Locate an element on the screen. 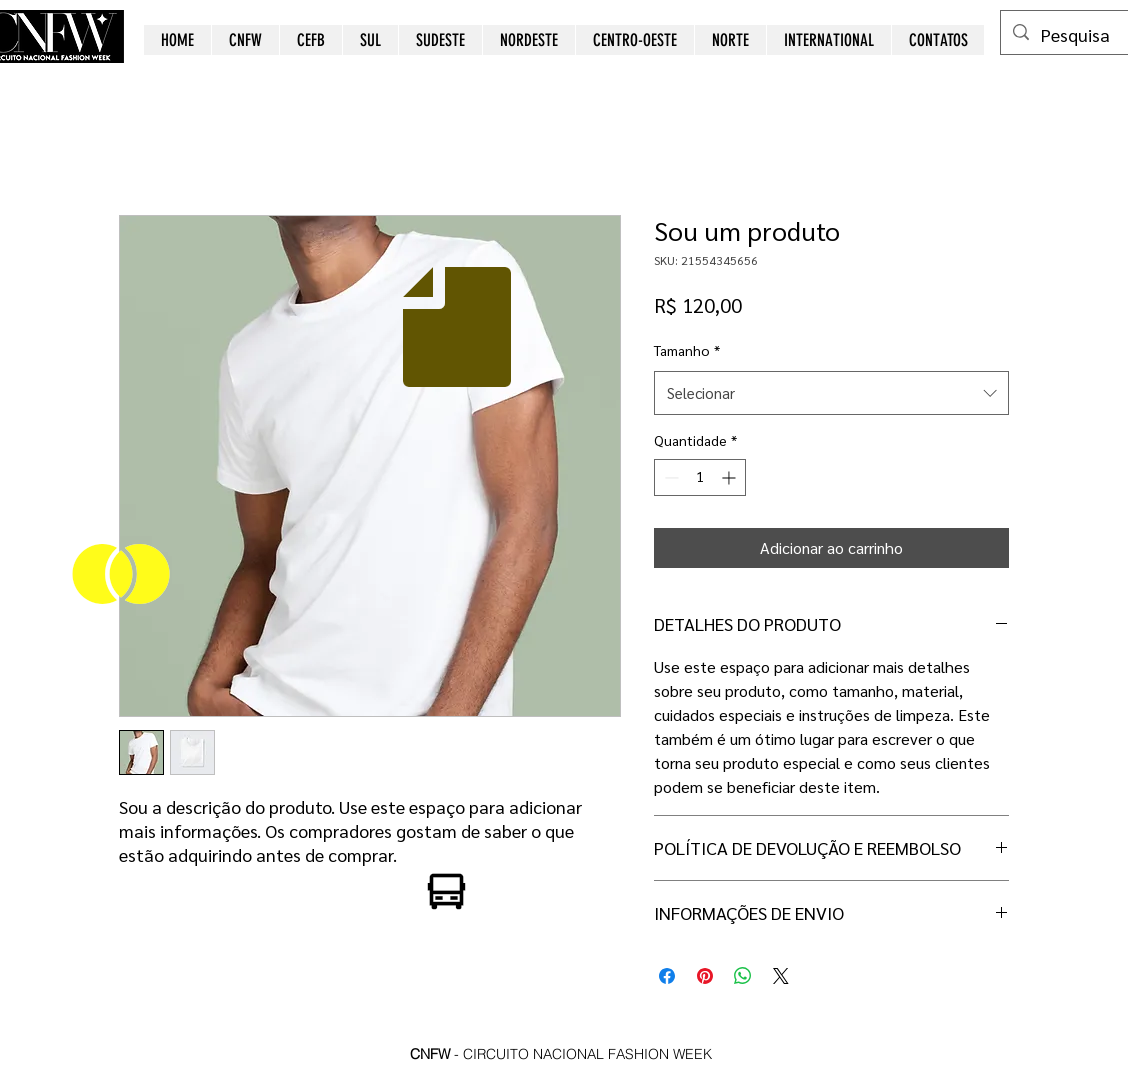 The width and height of the screenshot is (1128, 1075). pay with mastercard is located at coordinates (121, 574).